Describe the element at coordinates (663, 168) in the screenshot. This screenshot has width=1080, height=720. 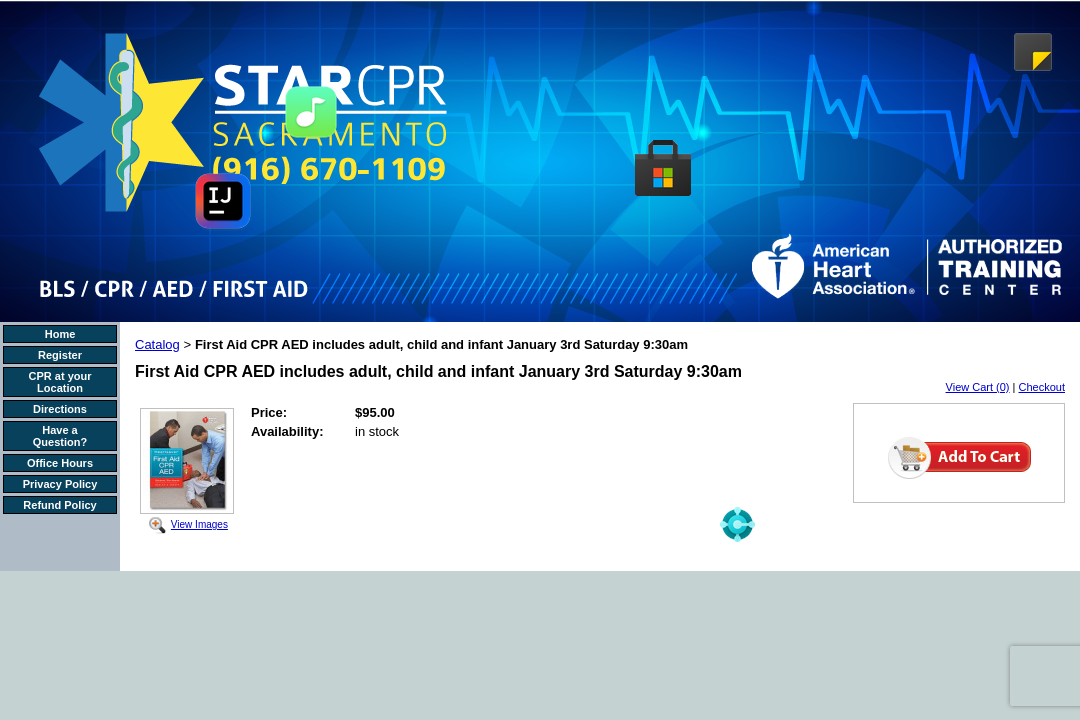
I see `open the Microsoft Store app` at that location.